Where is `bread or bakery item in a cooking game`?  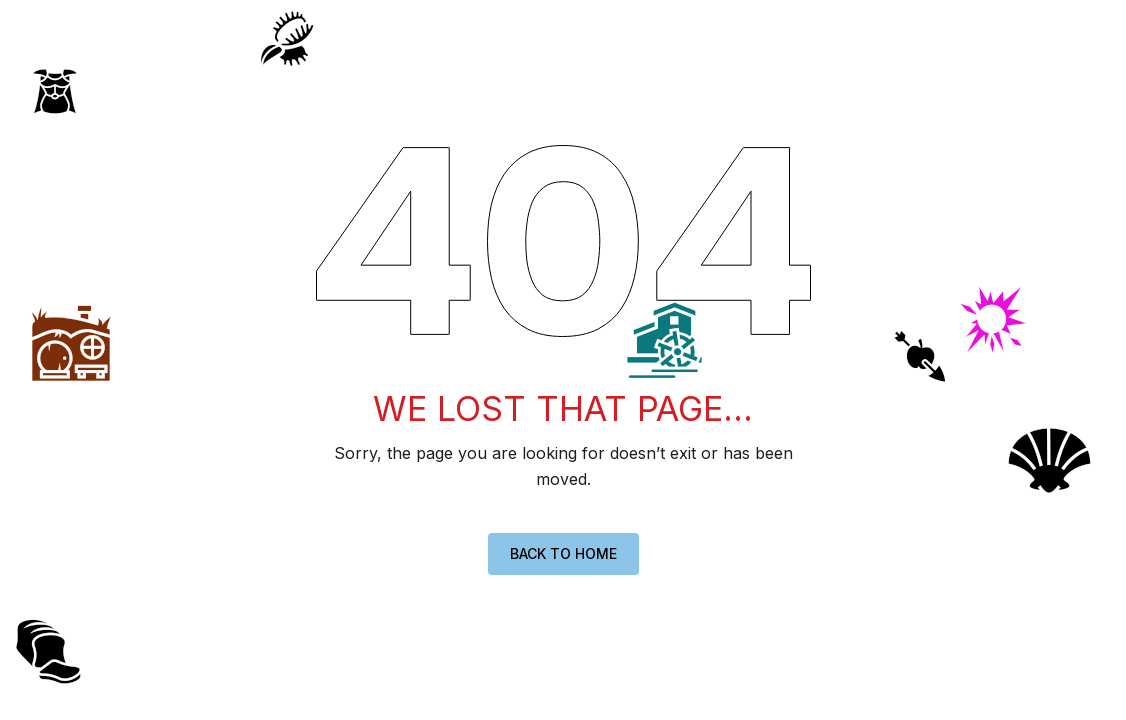
bread or bakery item in a cooking game is located at coordinates (48, 652).